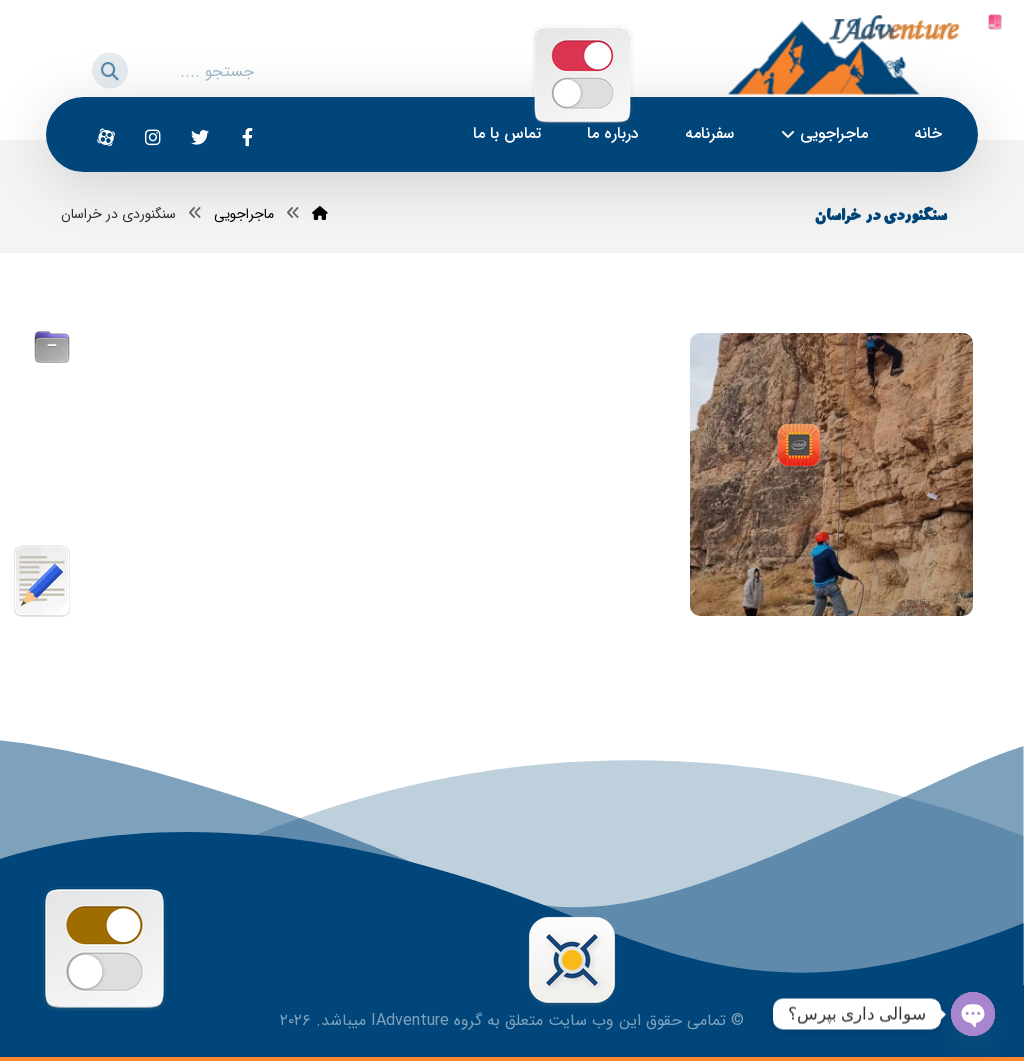 This screenshot has width=1024, height=1061. What do you see at coordinates (104, 948) in the screenshot?
I see `open gnome tweaks to customize desktop settings` at bounding box center [104, 948].